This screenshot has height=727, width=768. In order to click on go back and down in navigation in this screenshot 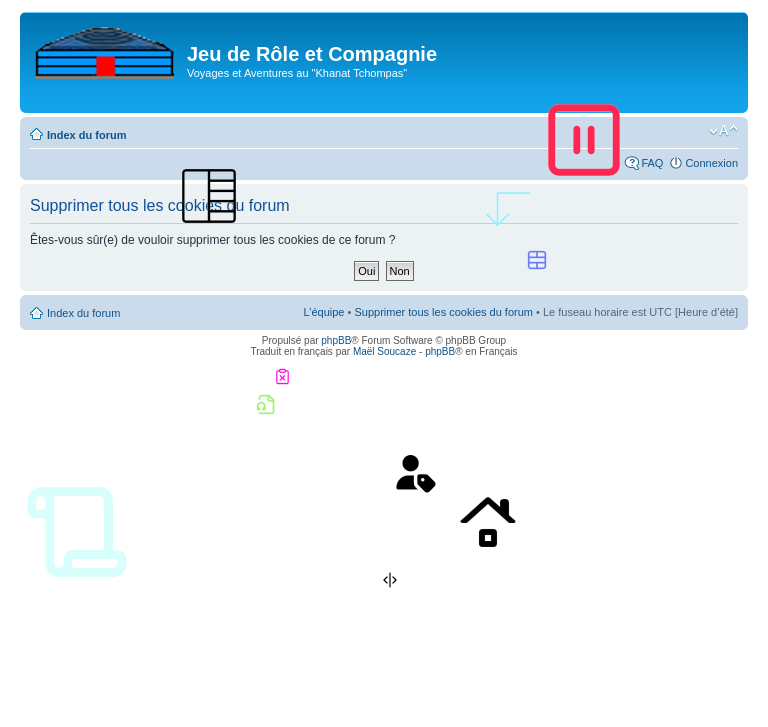, I will do `click(506, 205)`.